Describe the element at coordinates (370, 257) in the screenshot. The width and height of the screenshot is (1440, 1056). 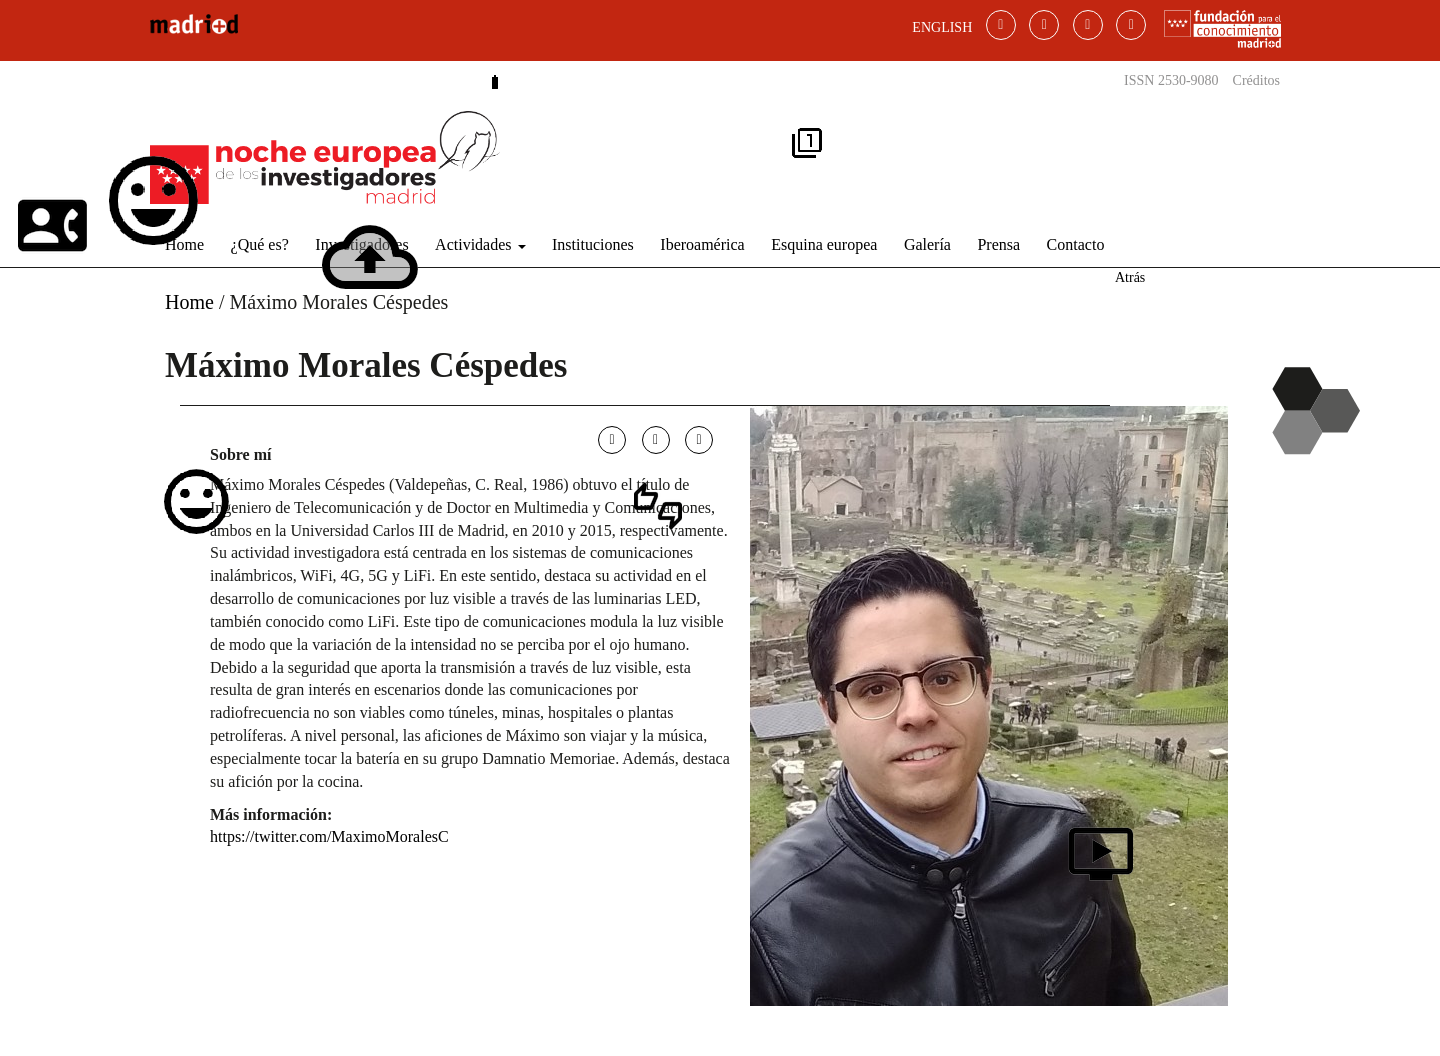
I see `upload files to cloud storage` at that location.